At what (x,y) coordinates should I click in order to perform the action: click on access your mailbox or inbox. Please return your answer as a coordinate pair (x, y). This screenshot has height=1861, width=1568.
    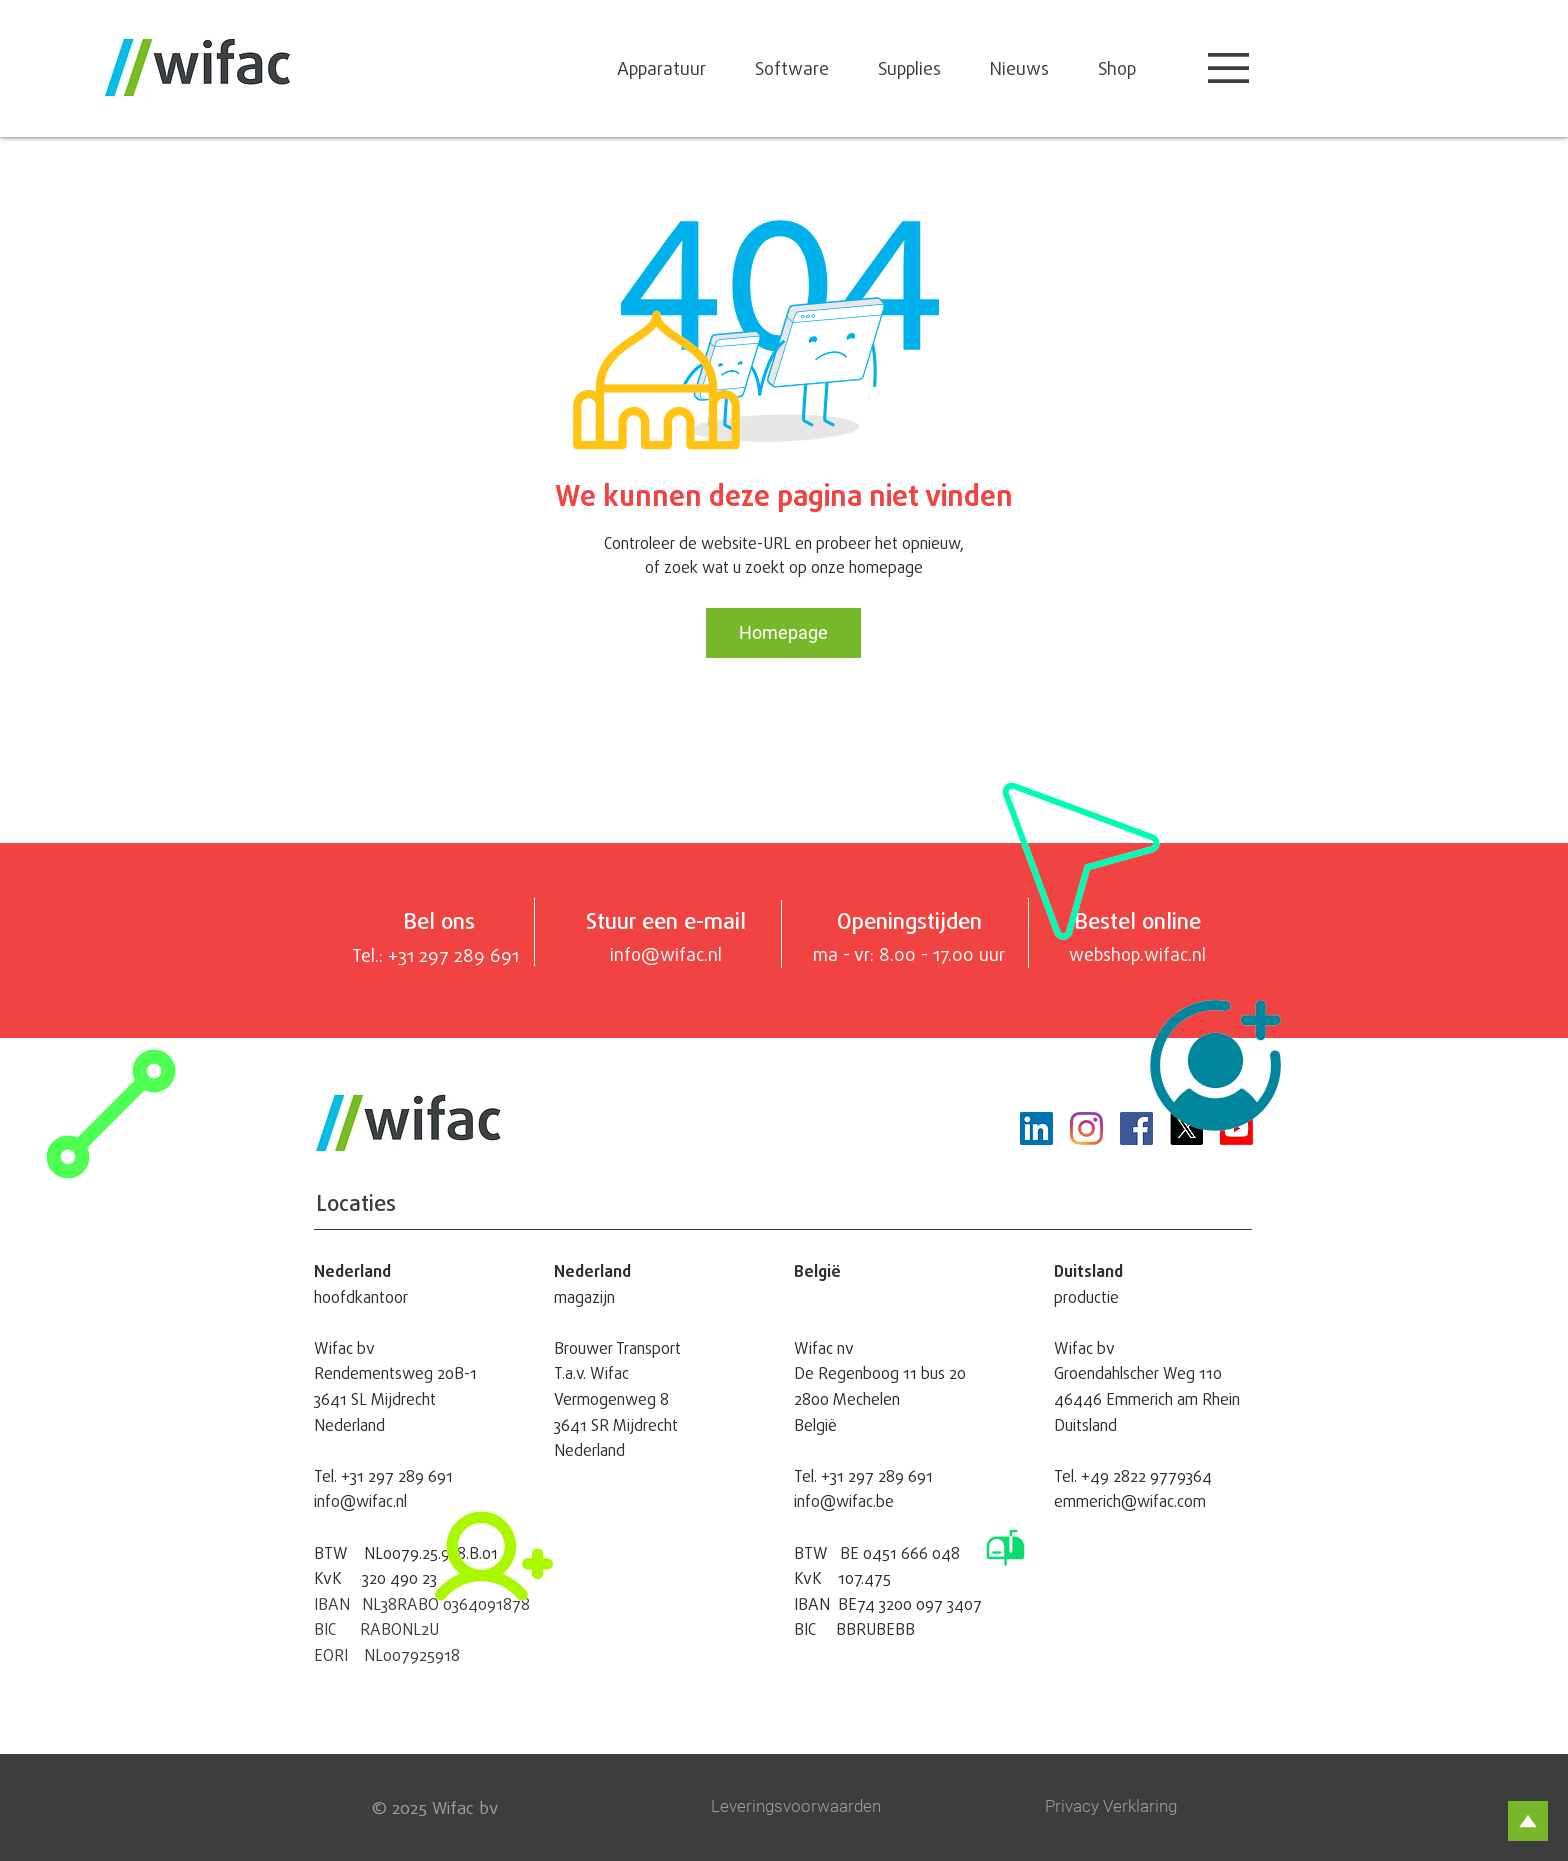
    Looking at the image, I should click on (1005, 1548).